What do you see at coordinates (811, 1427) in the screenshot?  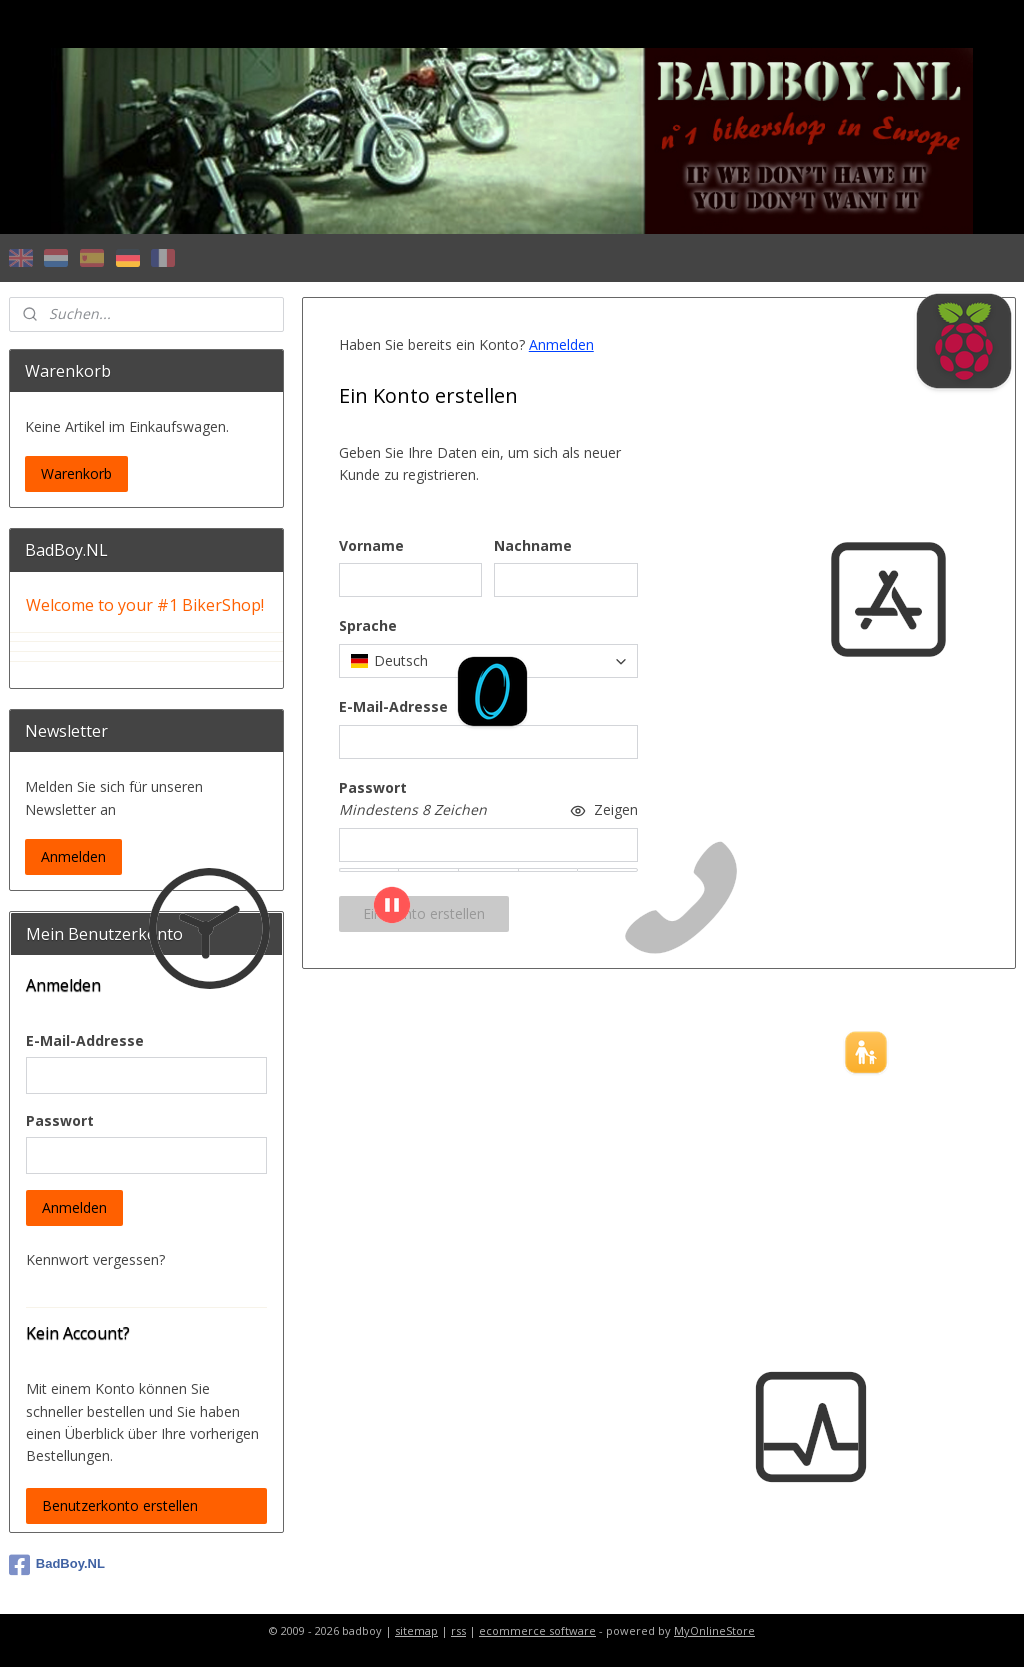 I see `open system monitor or activity monitor` at bounding box center [811, 1427].